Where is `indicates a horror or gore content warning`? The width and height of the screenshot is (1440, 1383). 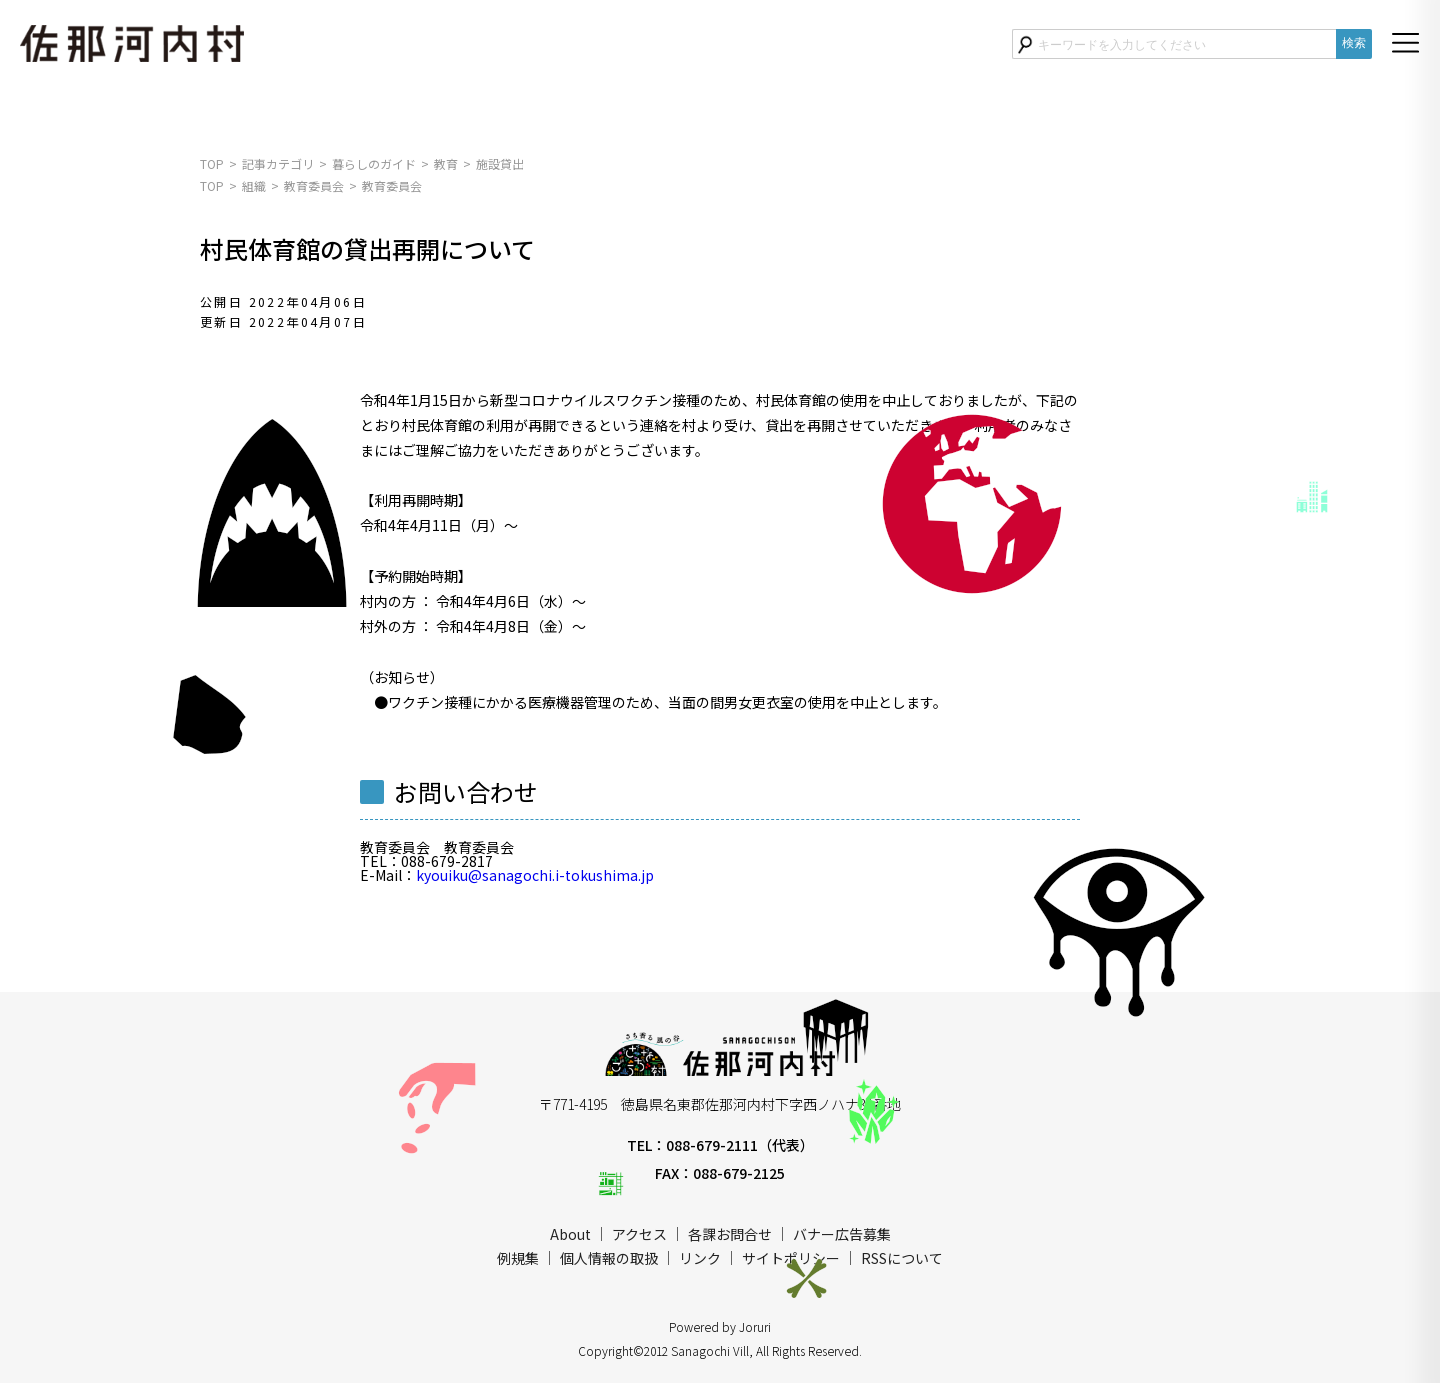 indicates a horror or gore content warning is located at coordinates (1119, 932).